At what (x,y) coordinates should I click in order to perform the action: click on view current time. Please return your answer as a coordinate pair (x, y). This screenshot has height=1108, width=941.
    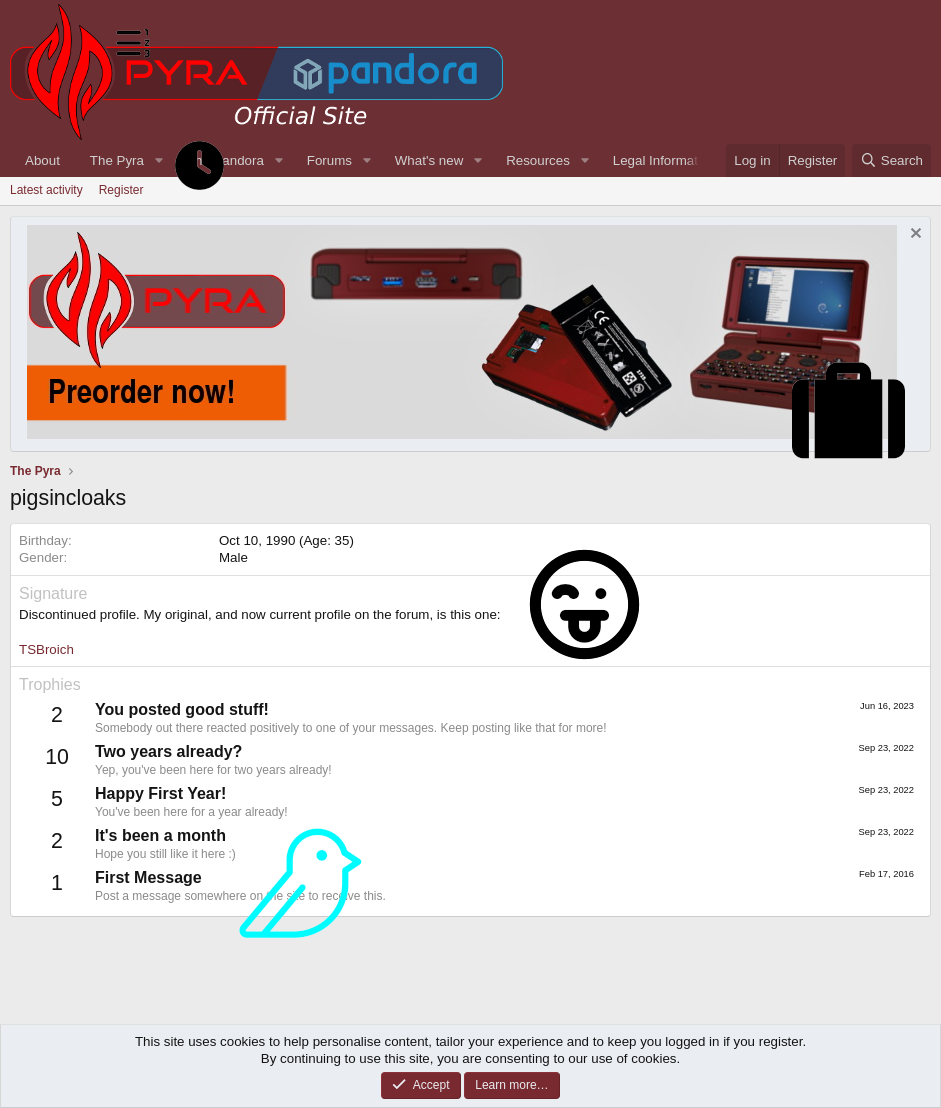
    Looking at the image, I should click on (199, 165).